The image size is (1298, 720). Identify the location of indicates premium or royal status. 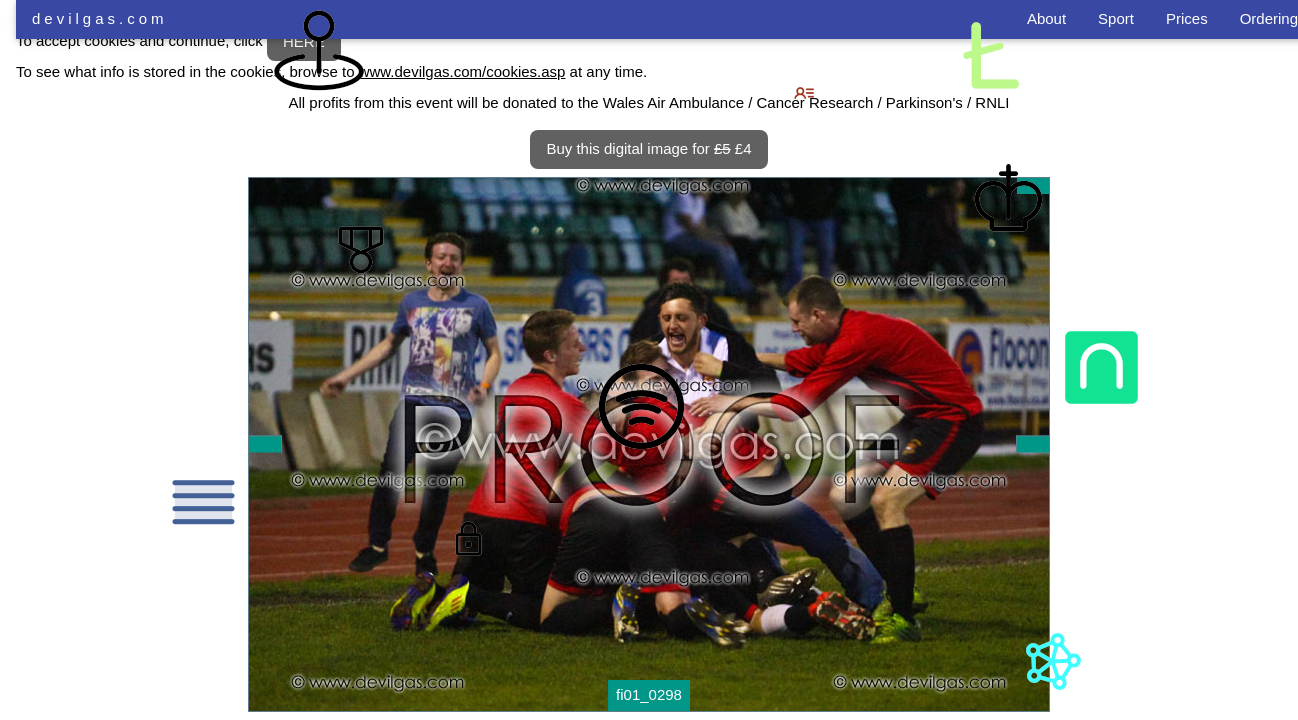
(1008, 202).